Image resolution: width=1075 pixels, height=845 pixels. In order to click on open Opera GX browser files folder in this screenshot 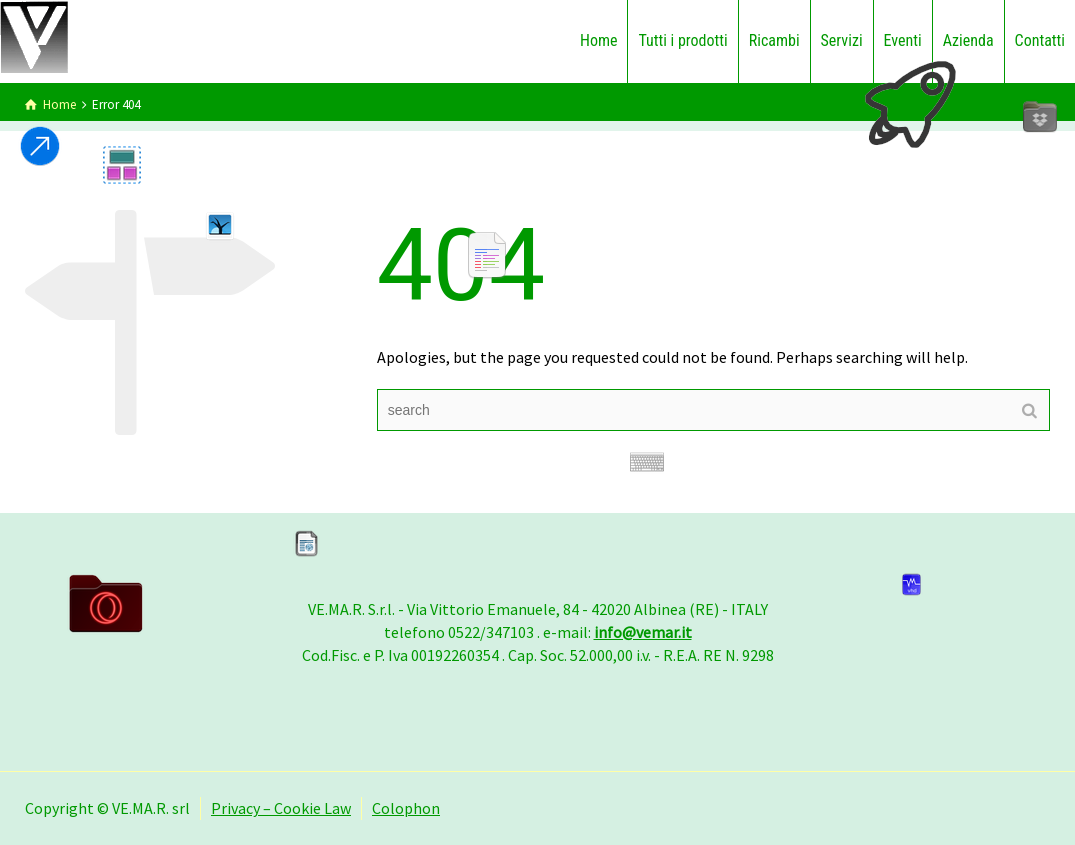, I will do `click(105, 605)`.